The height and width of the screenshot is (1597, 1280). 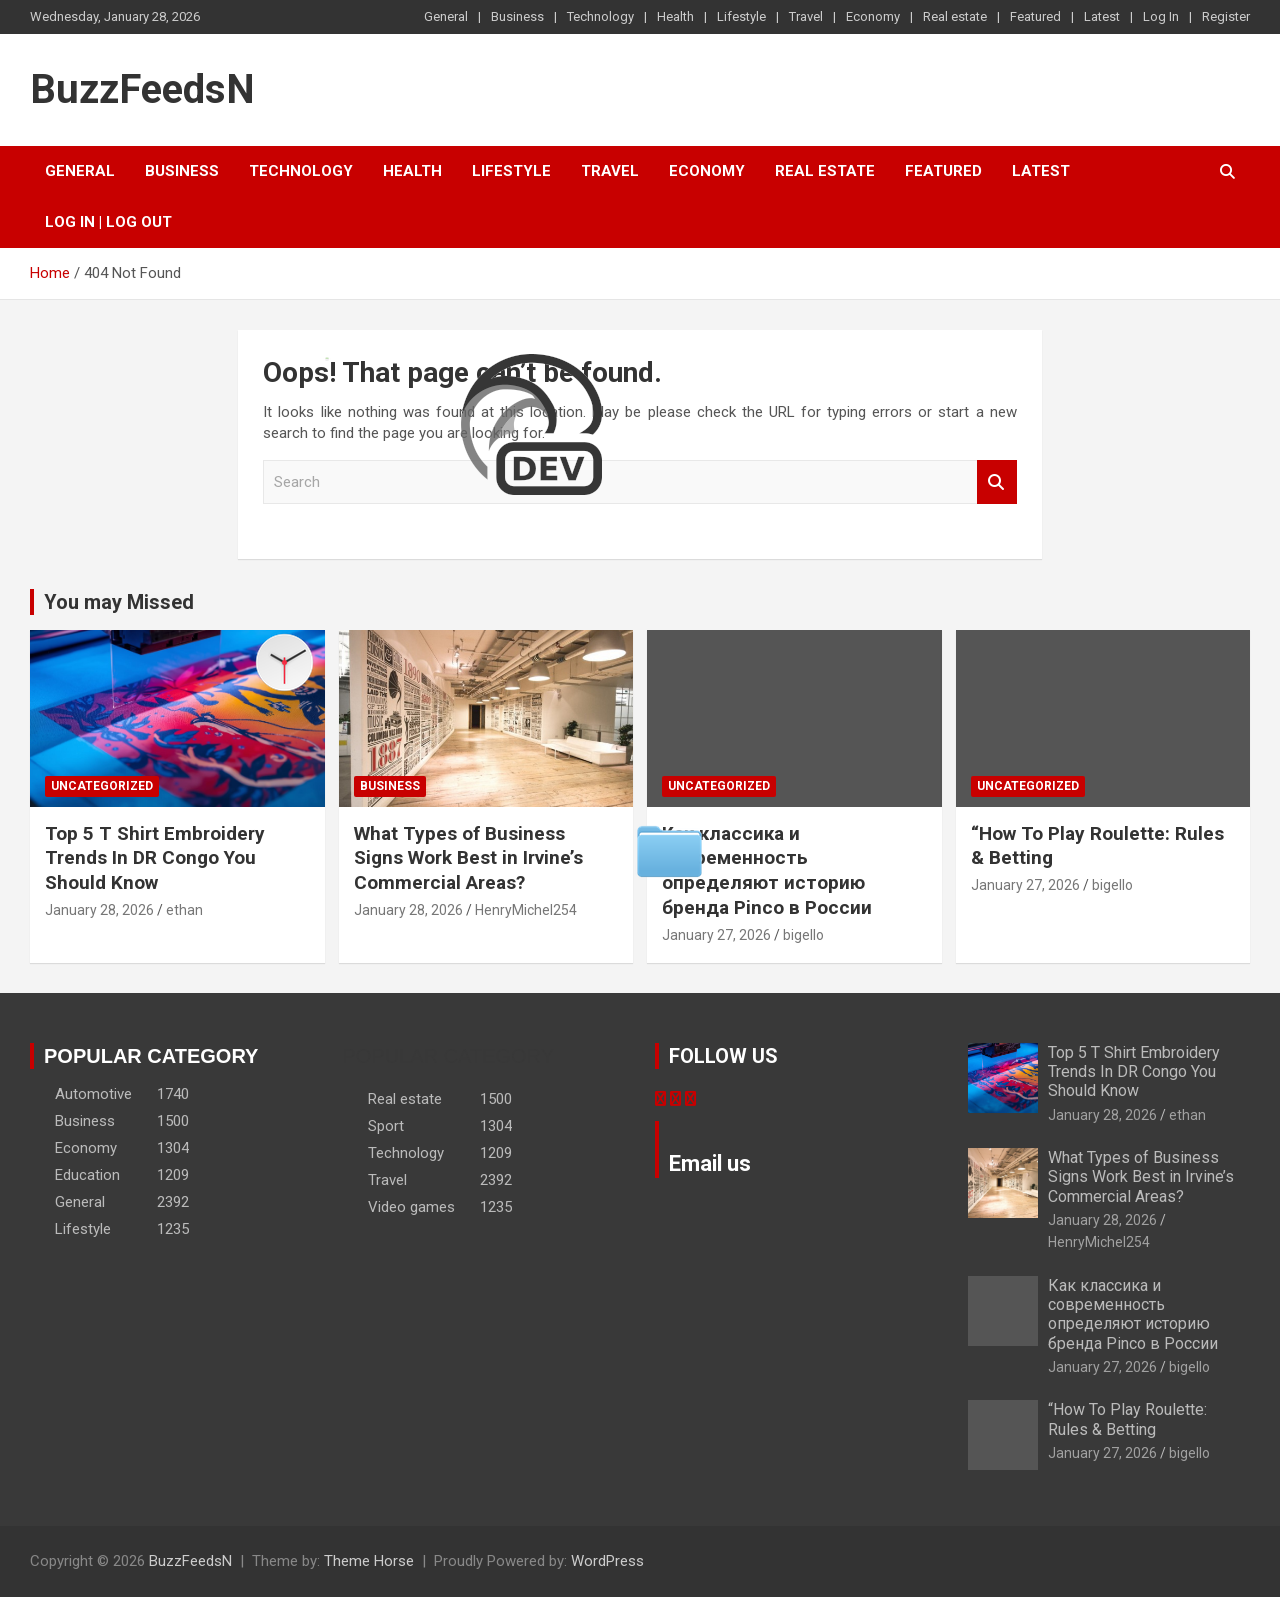 I want to click on open folder to view contents, so click(x=669, y=851).